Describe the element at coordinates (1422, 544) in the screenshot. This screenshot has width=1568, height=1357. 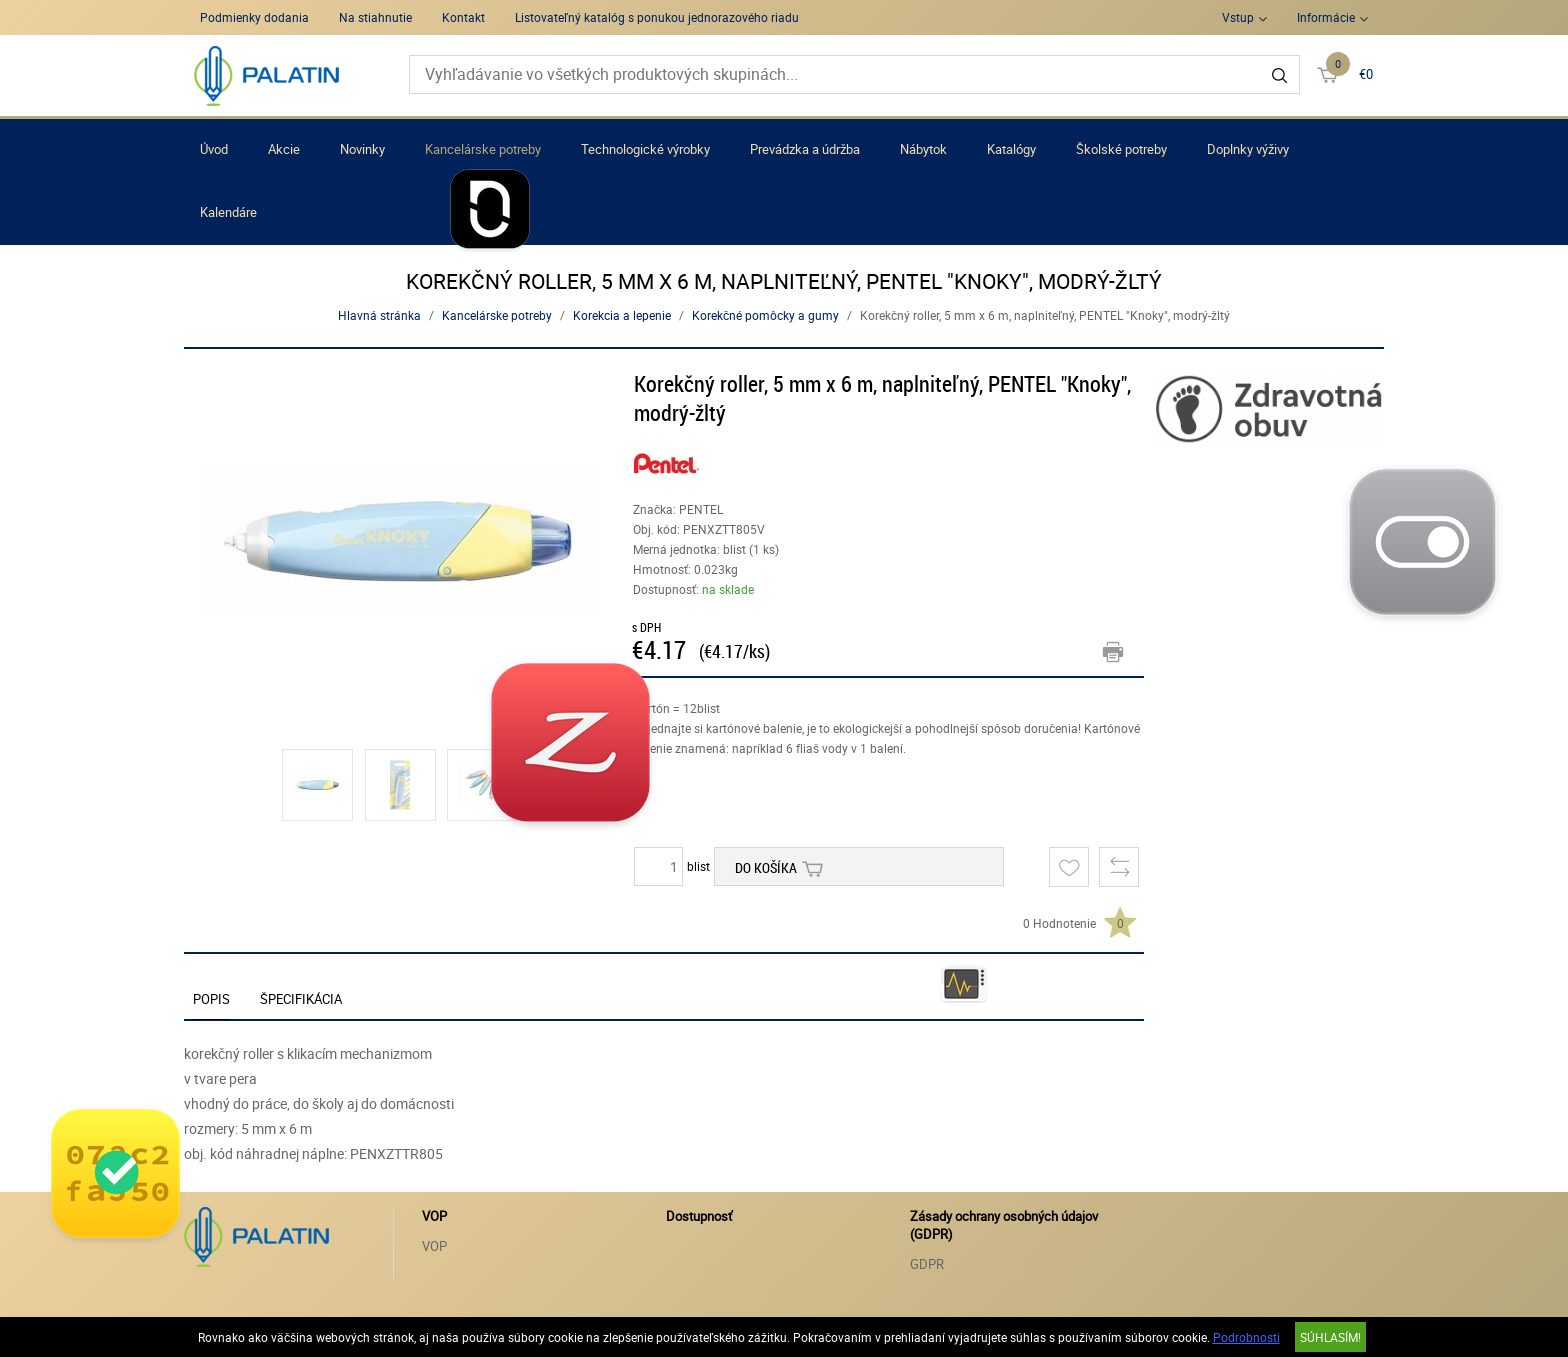
I see `access zoom accessibility settings` at that location.